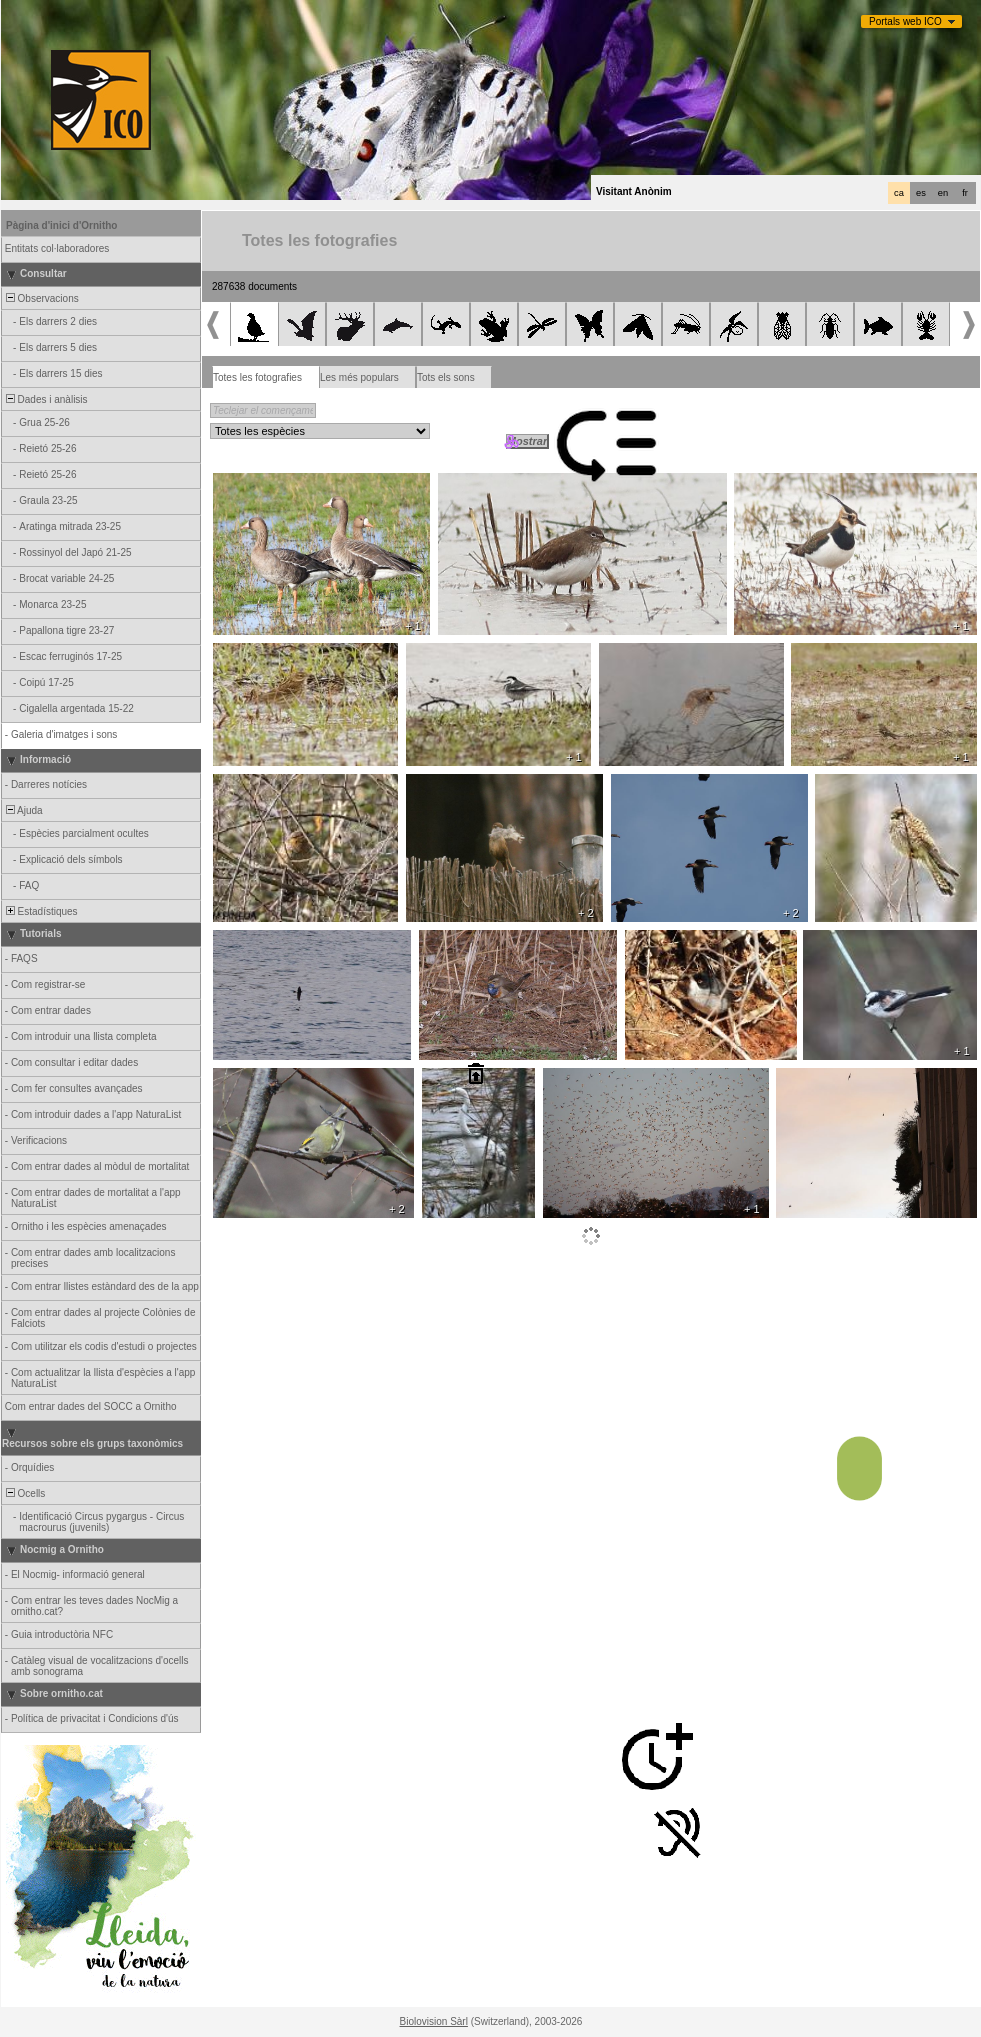 This screenshot has height=2037, width=981. What do you see at coordinates (476, 1074) in the screenshot?
I see `restore a deleted item from trash` at bounding box center [476, 1074].